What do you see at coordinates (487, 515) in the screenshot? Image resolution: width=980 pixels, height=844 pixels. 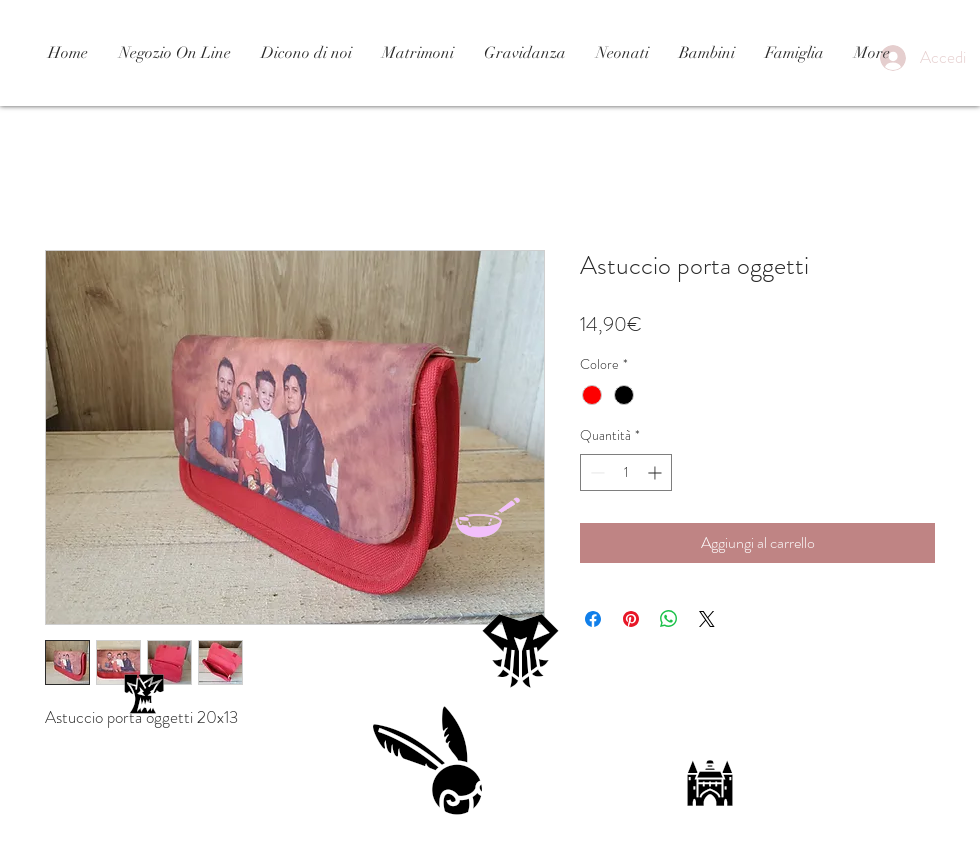 I see `access cooking or stir-fry recipes` at bounding box center [487, 515].